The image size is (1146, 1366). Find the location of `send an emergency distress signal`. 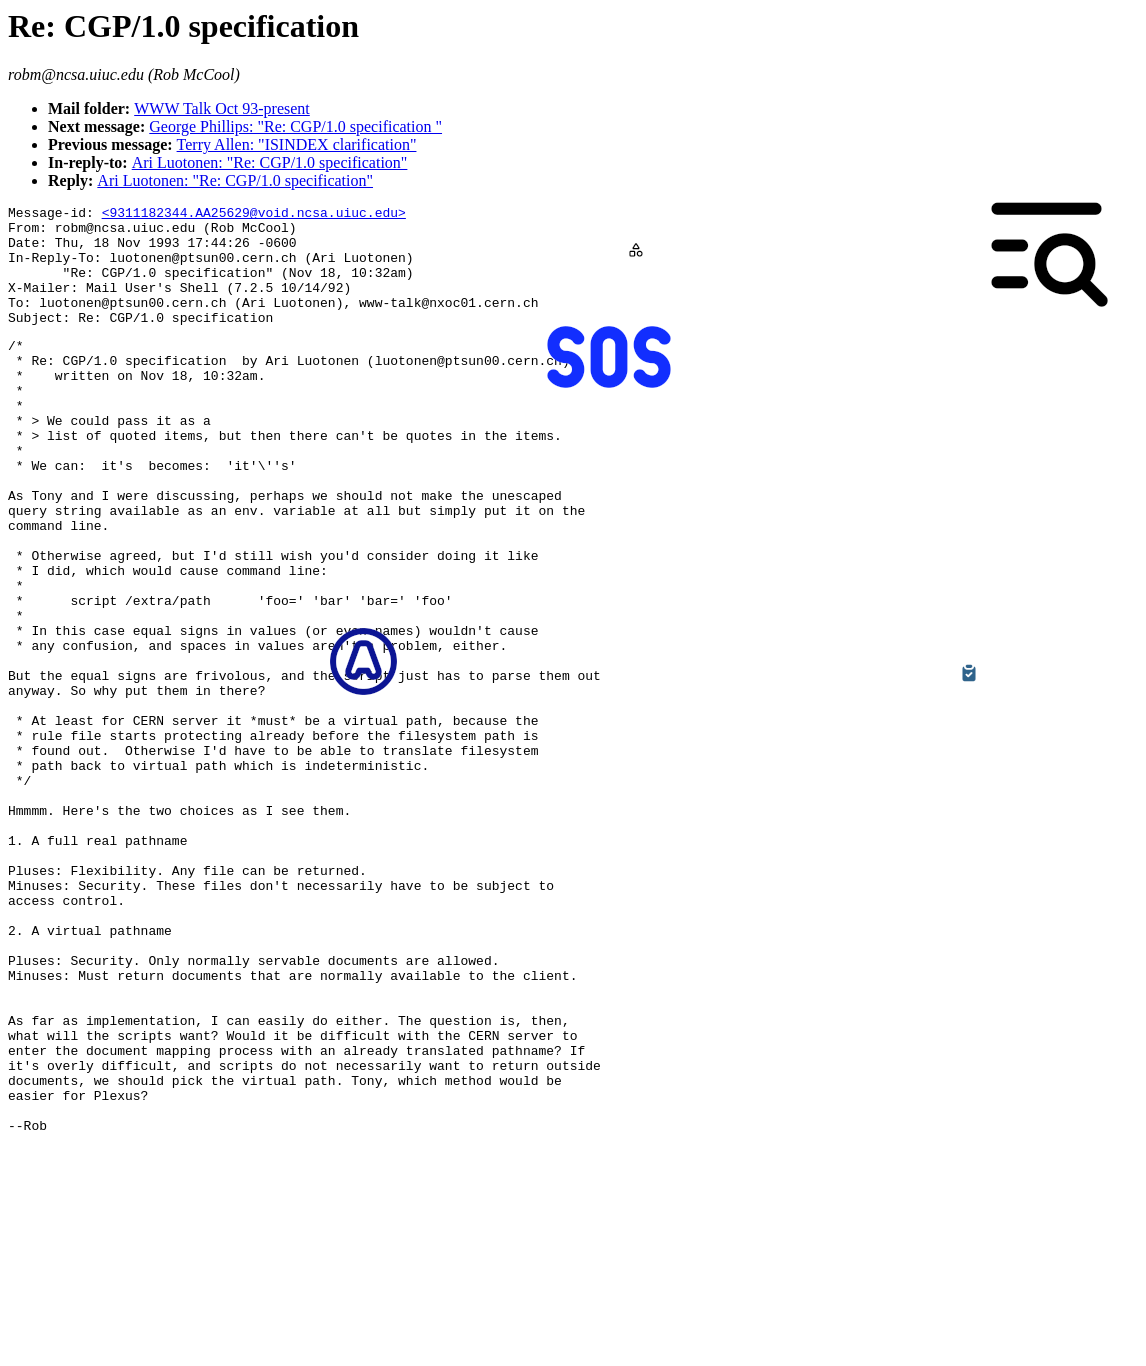

send an emergency distress signal is located at coordinates (609, 357).